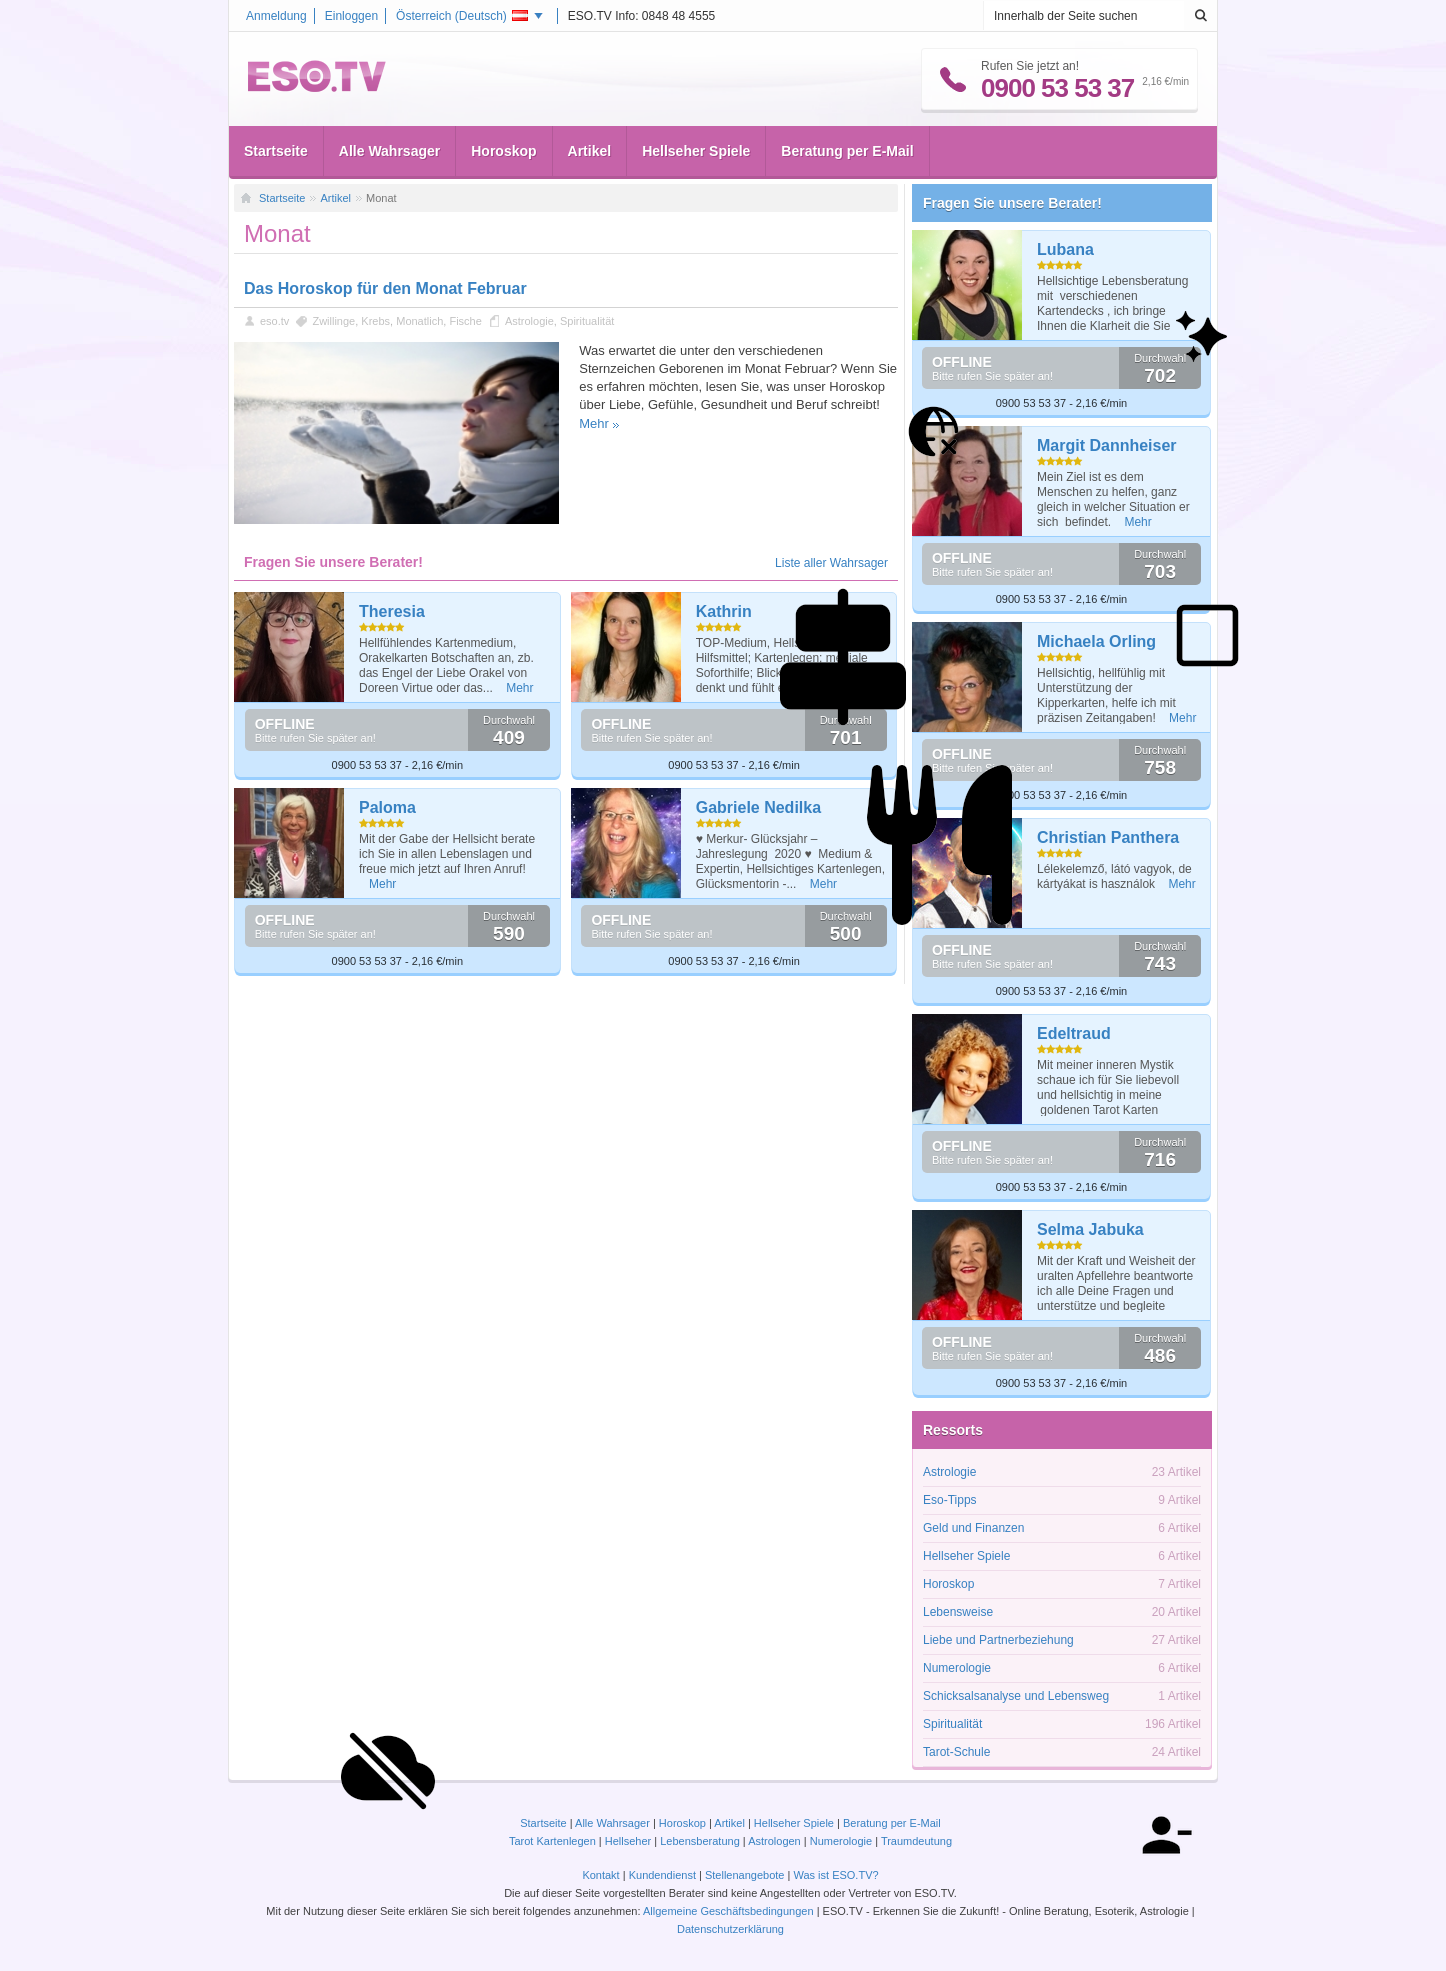 This screenshot has height=1971, width=1446. Describe the element at coordinates (388, 1771) in the screenshot. I see `indicates no cloud connection available` at that location.